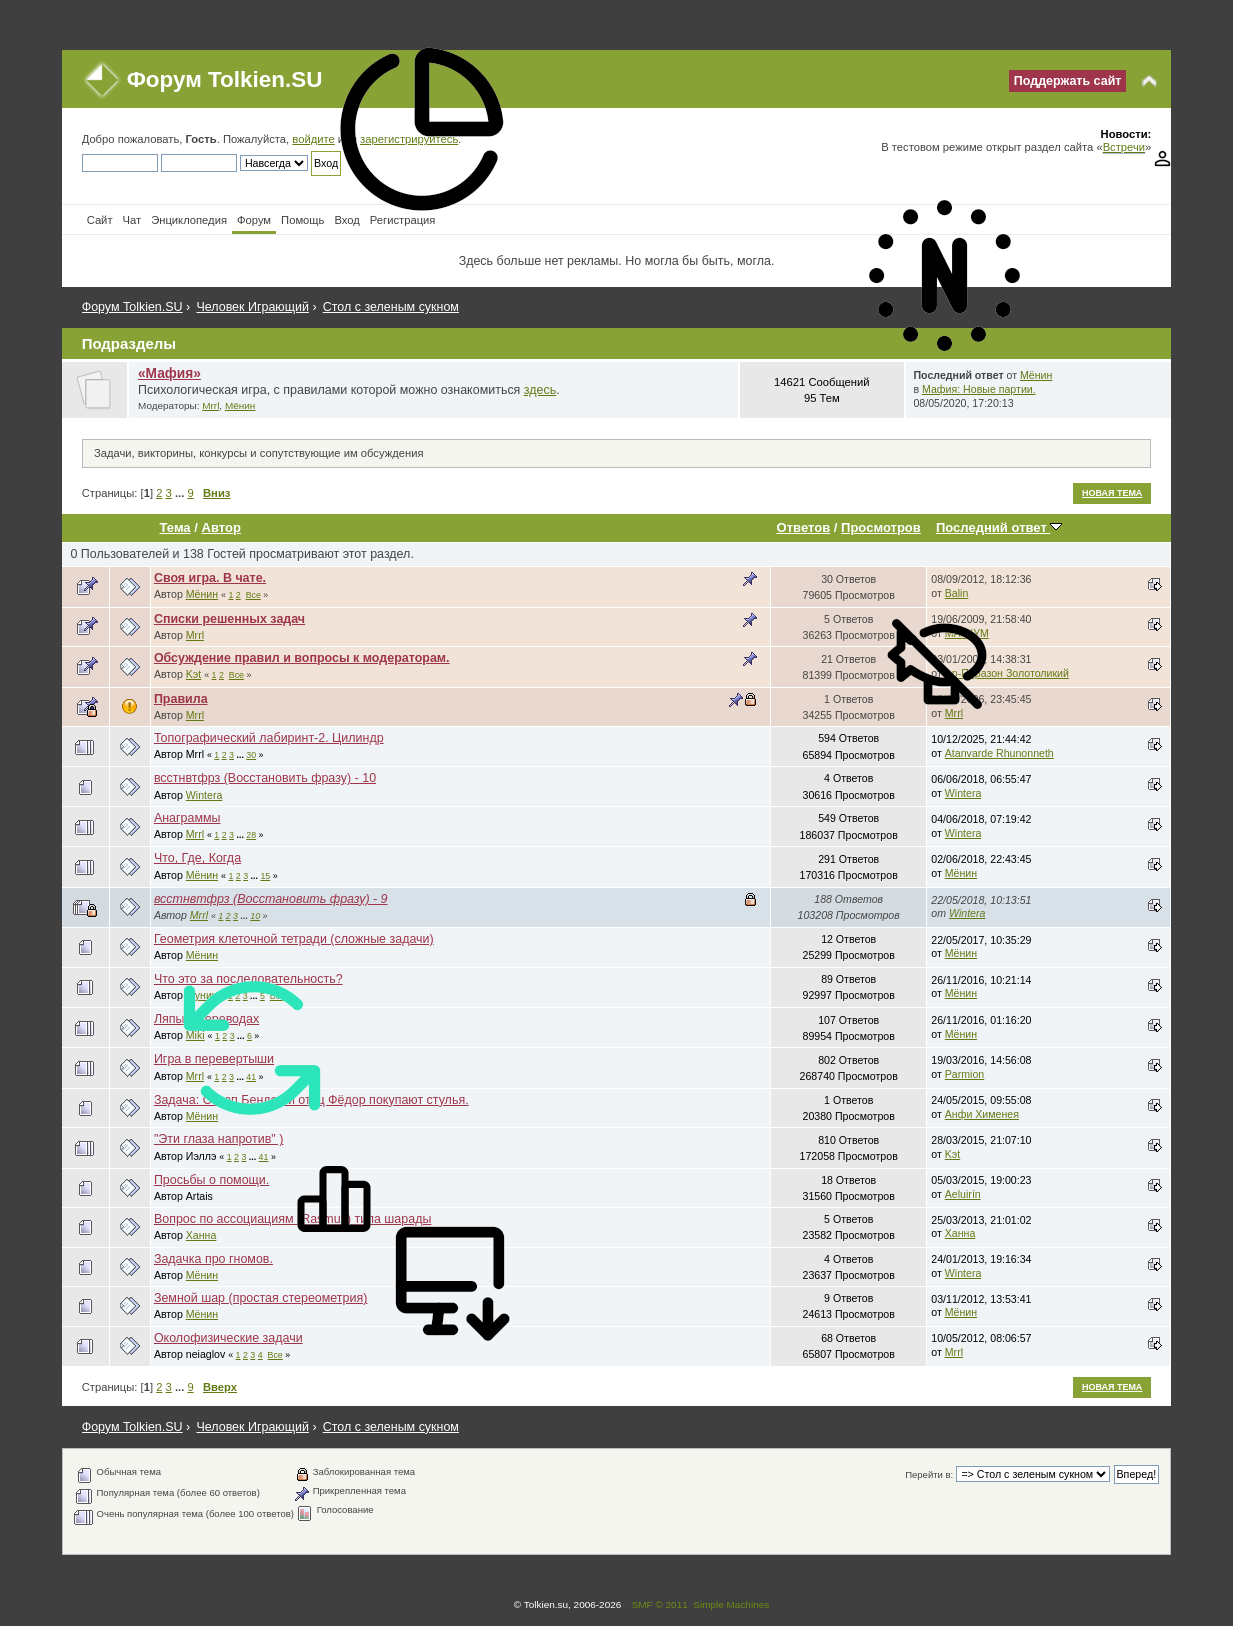 This screenshot has width=1233, height=1626. What do you see at coordinates (944, 275) in the screenshot?
I see `indicates a draft or pending status for an item` at bounding box center [944, 275].